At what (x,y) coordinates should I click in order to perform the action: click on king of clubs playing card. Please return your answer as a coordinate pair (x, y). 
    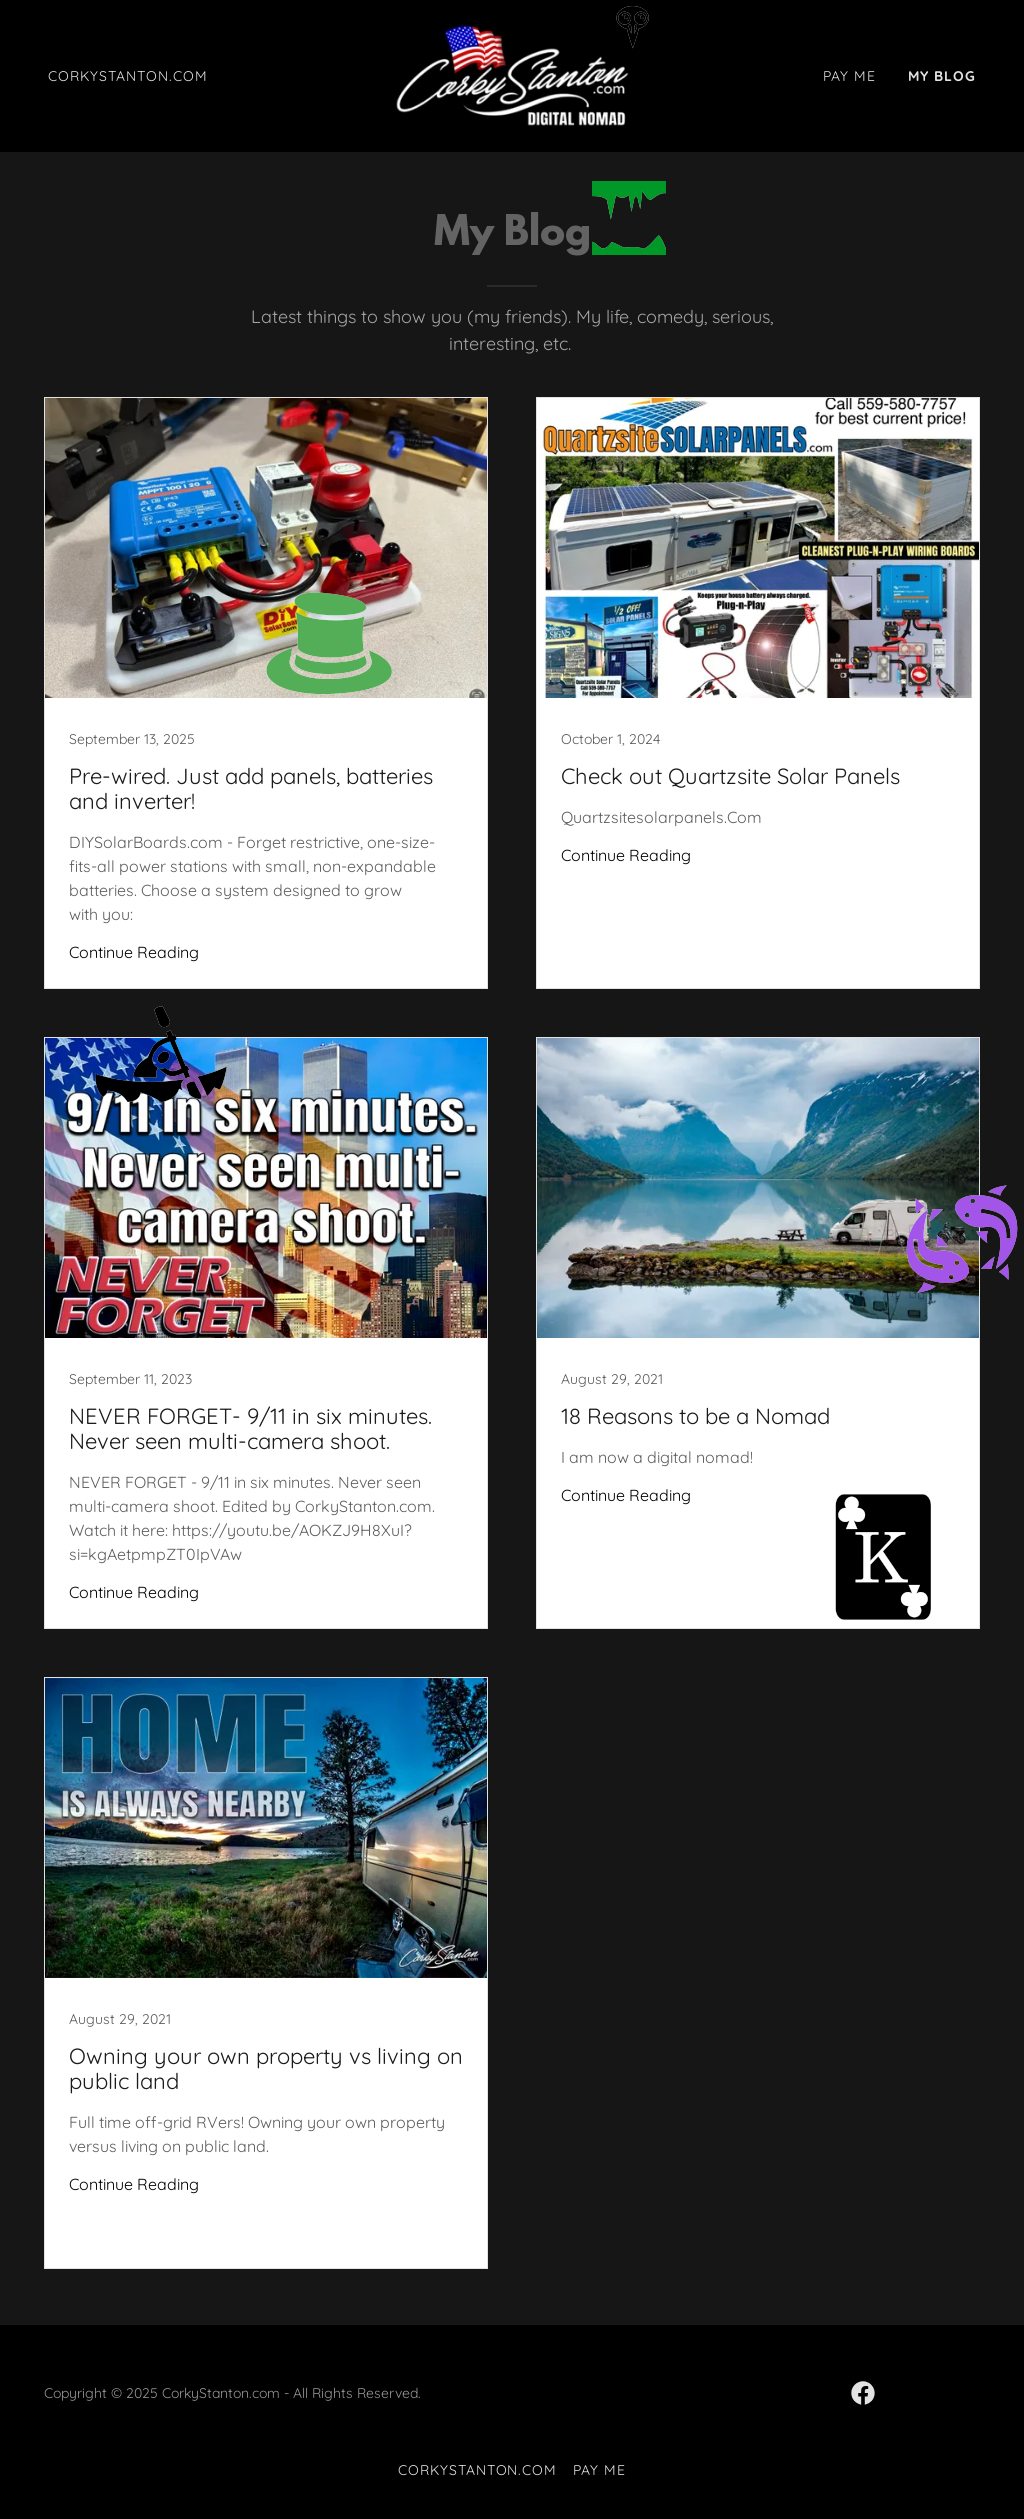
    Looking at the image, I should click on (883, 1557).